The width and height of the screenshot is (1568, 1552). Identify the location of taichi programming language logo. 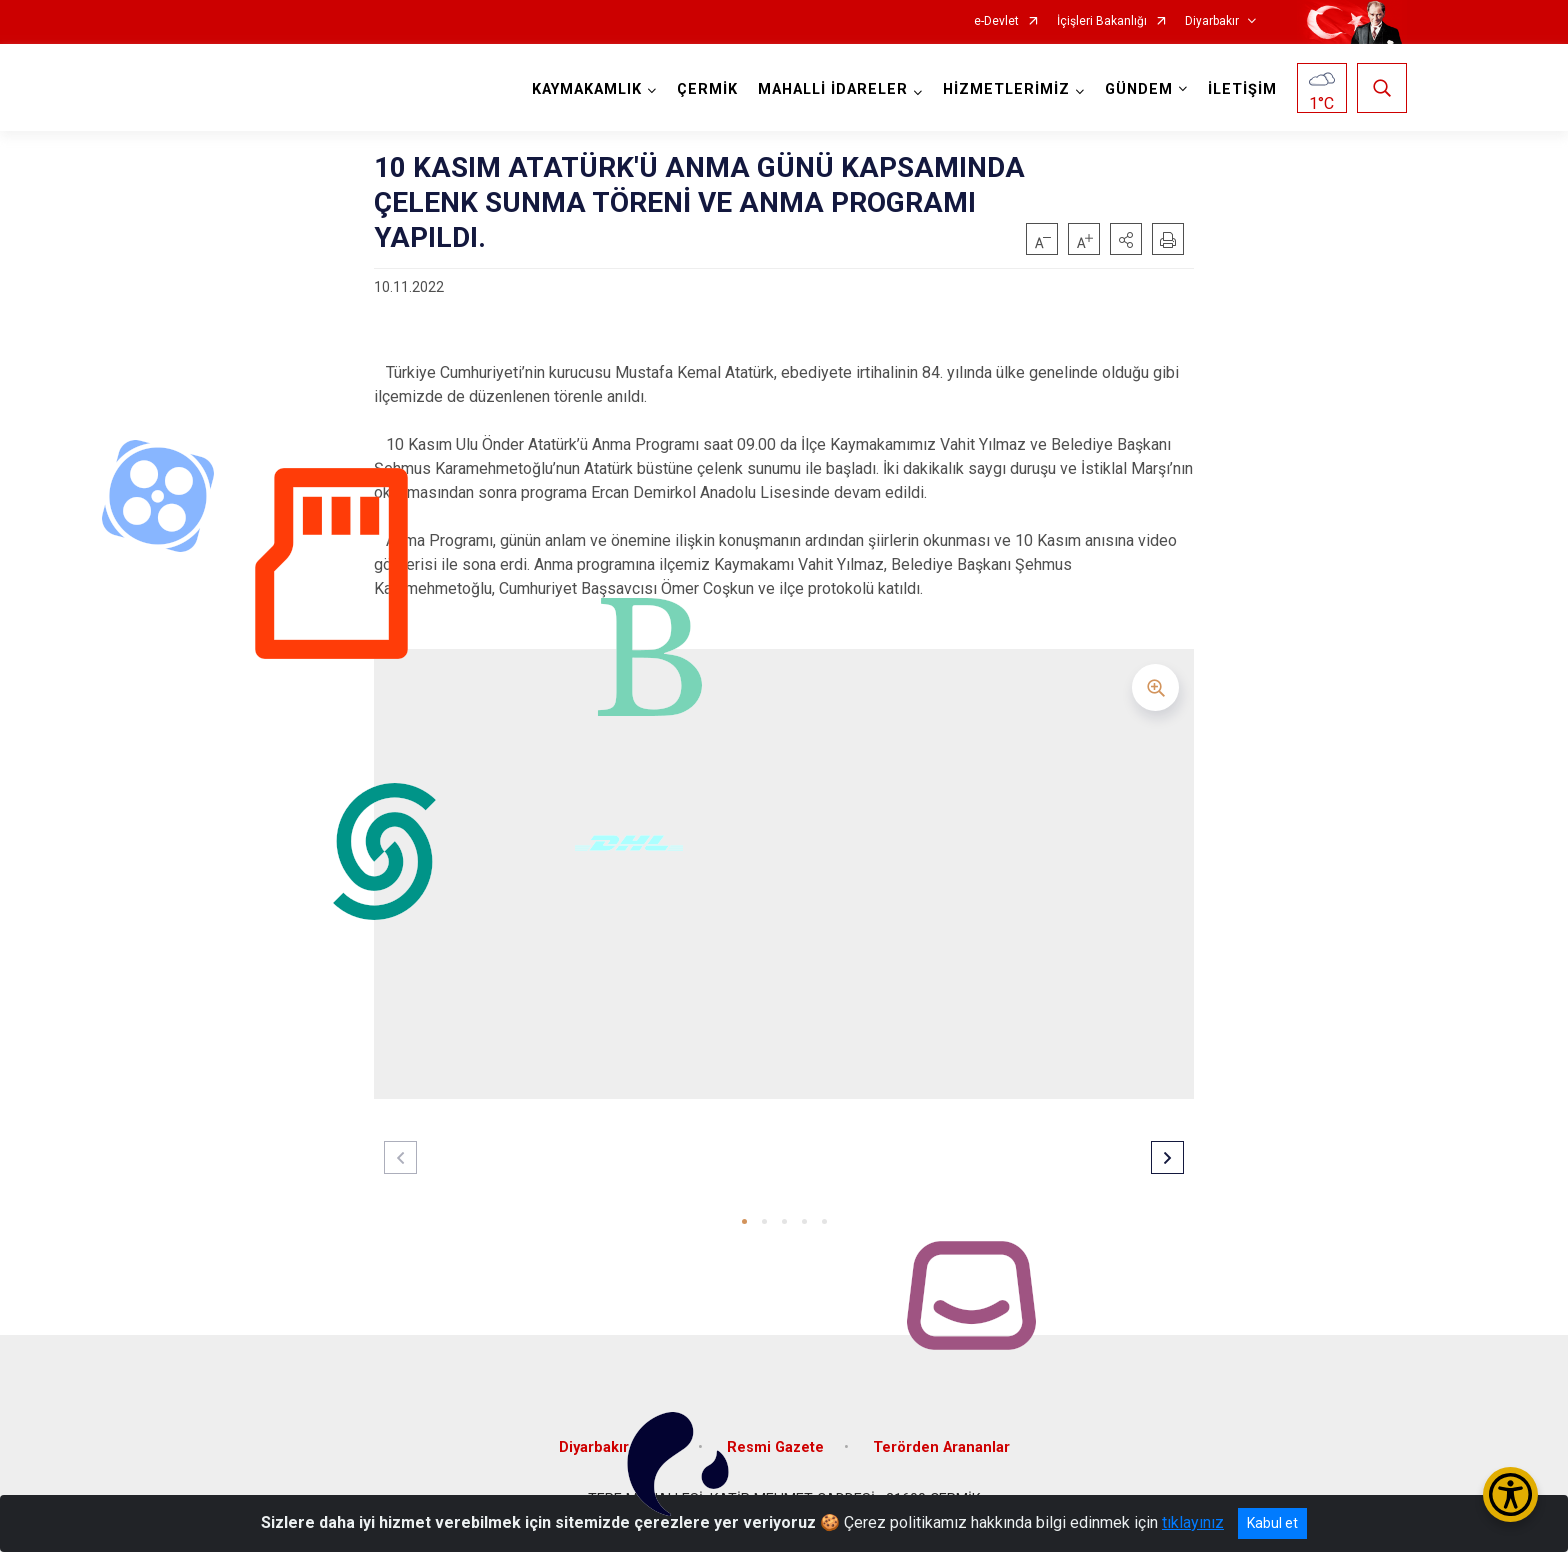
(678, 1464).